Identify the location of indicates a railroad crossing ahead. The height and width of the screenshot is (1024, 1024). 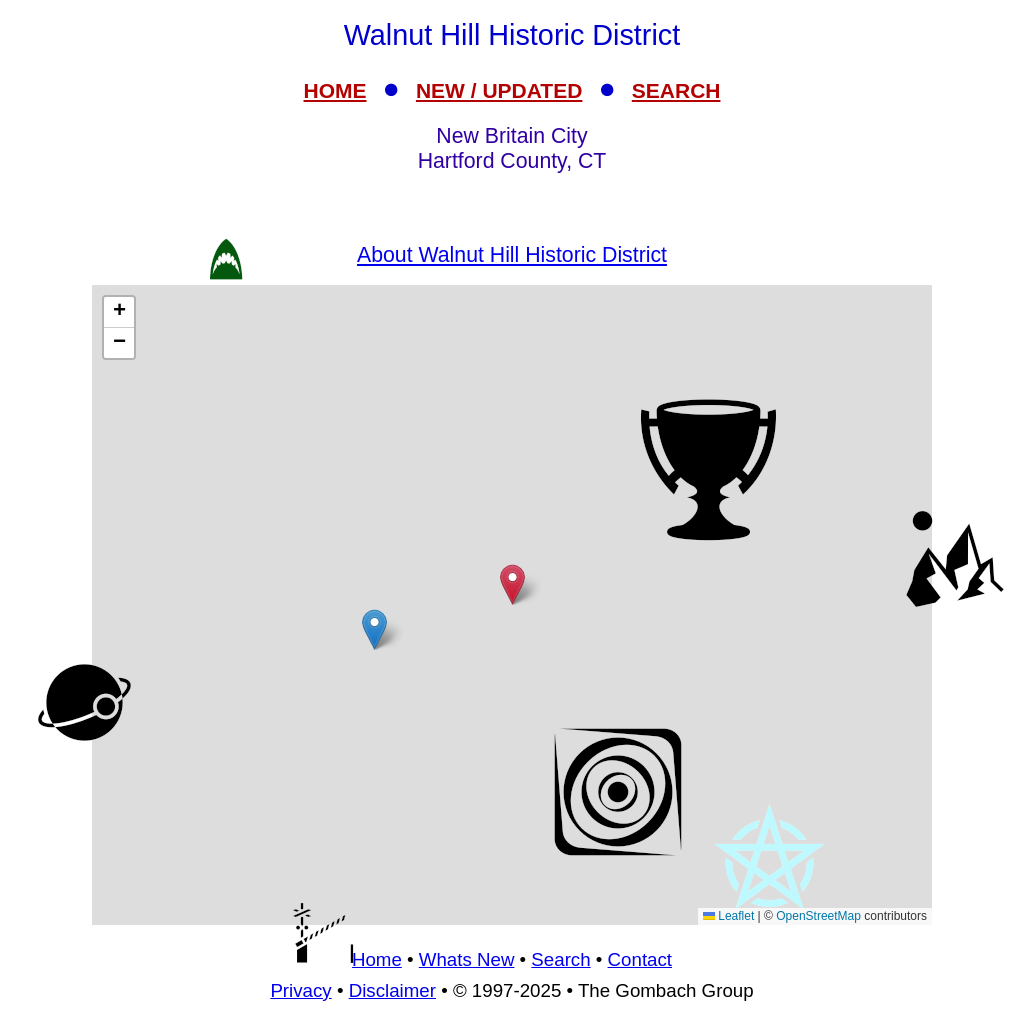
(323, 933).